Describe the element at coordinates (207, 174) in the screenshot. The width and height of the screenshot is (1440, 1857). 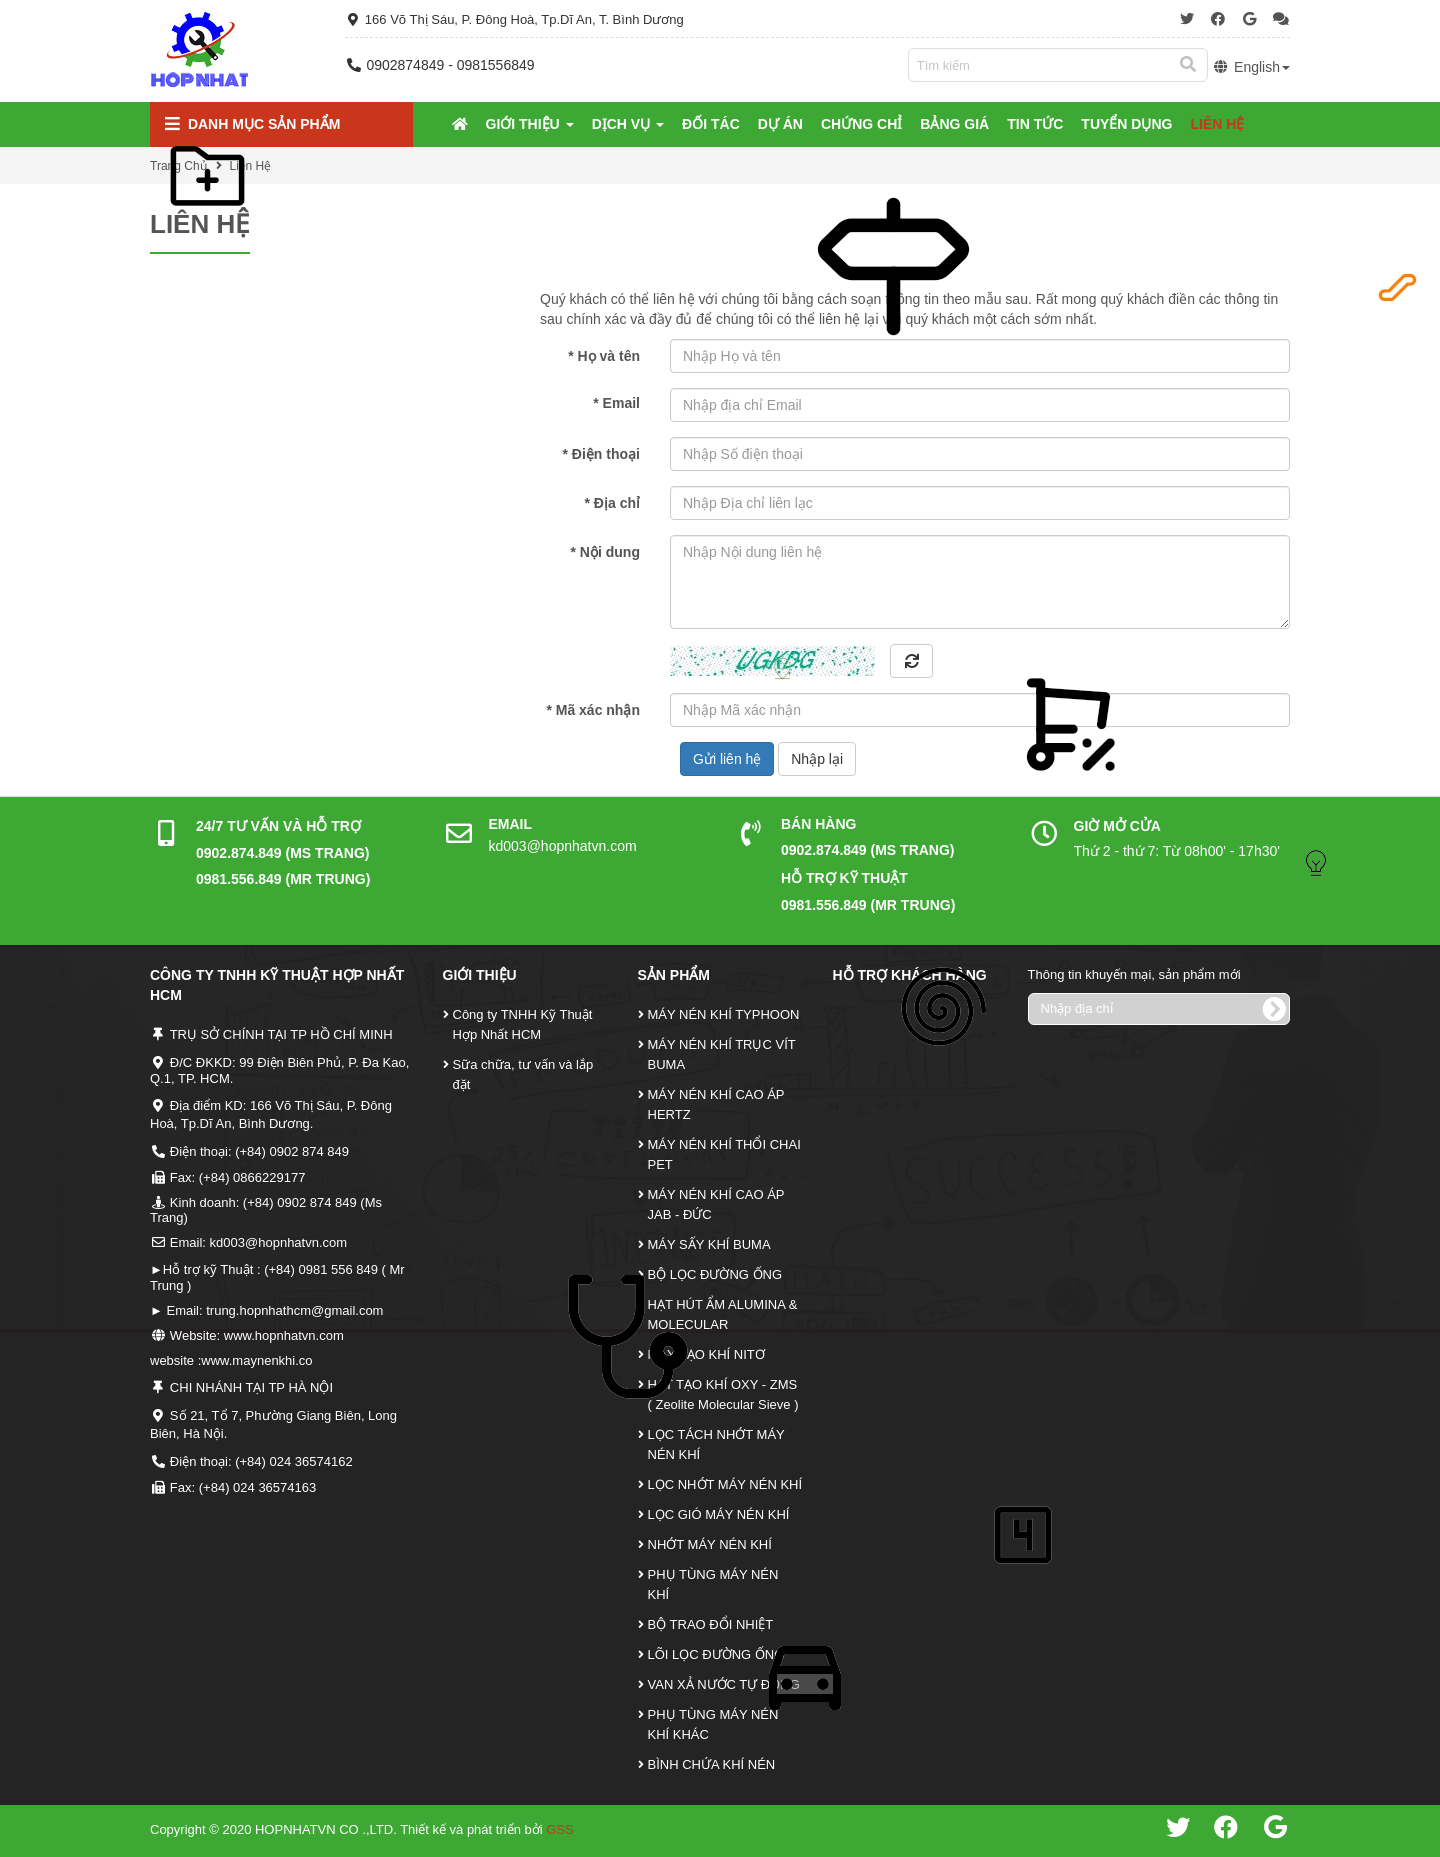
I see `create a new folder` at that location.